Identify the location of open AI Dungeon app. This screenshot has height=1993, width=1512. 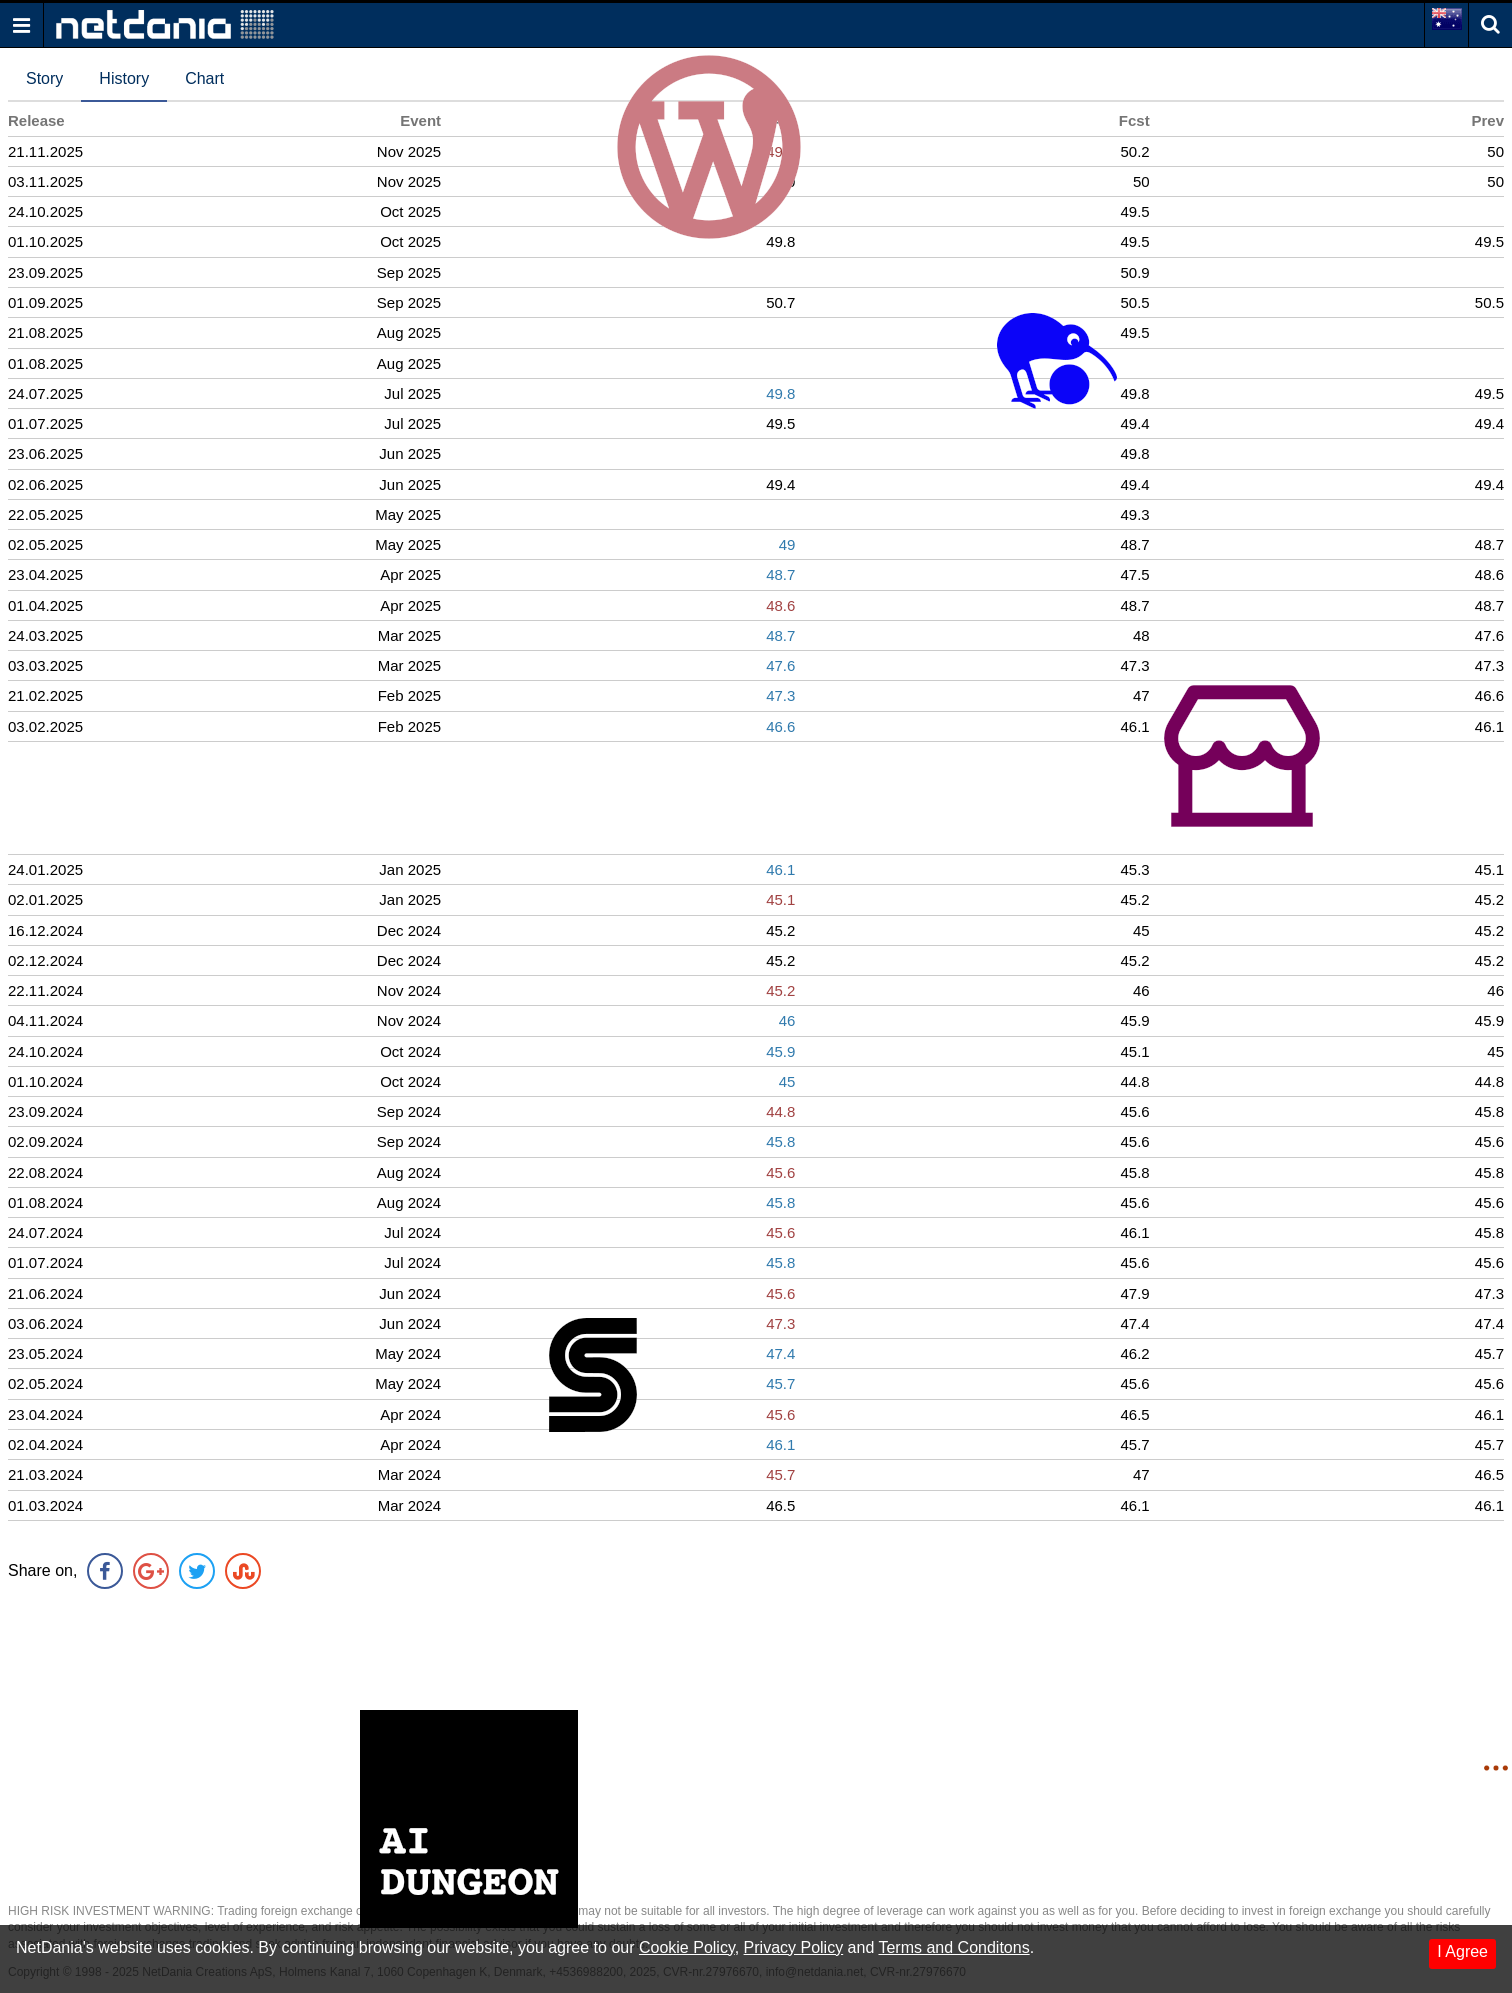
(469, 1819).